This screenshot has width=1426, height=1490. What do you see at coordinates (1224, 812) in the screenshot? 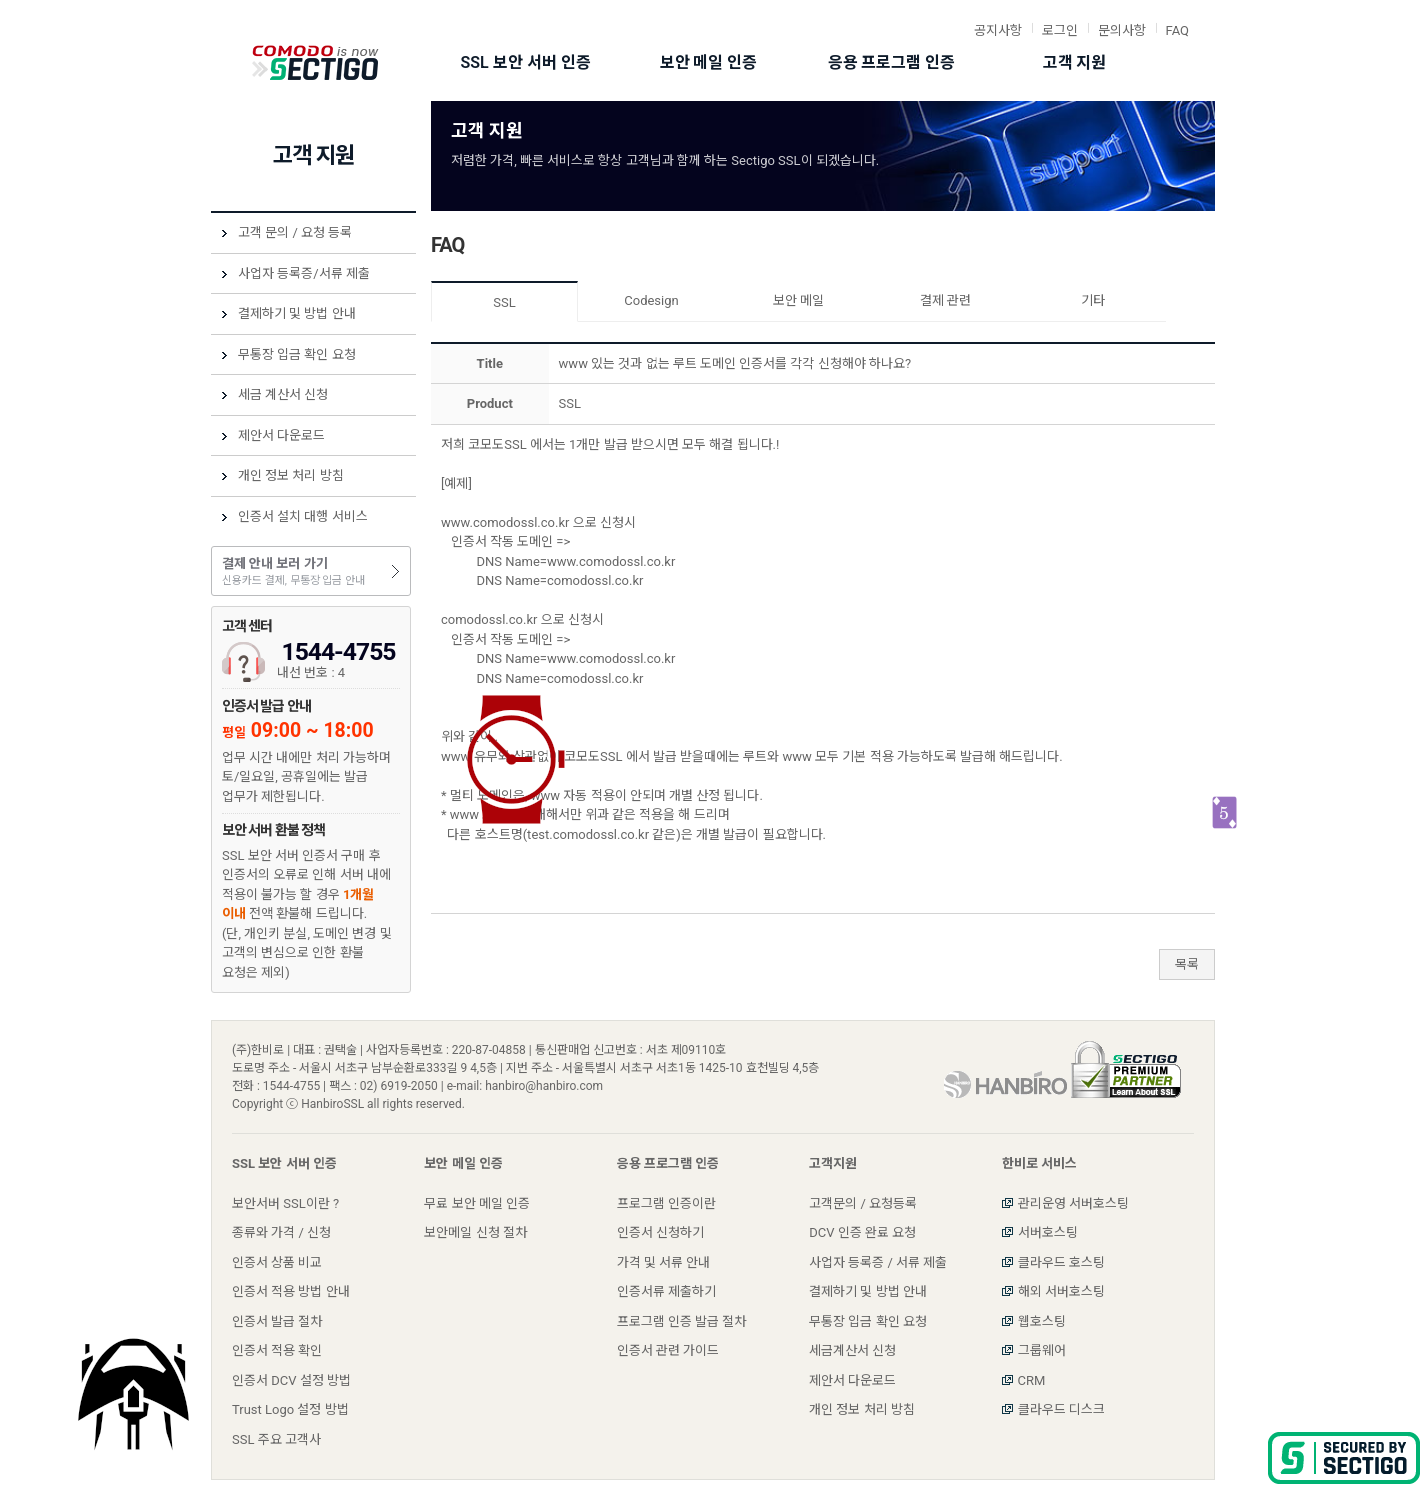
I see `five of diamonds playing card` at bounding box center [1224, 812].